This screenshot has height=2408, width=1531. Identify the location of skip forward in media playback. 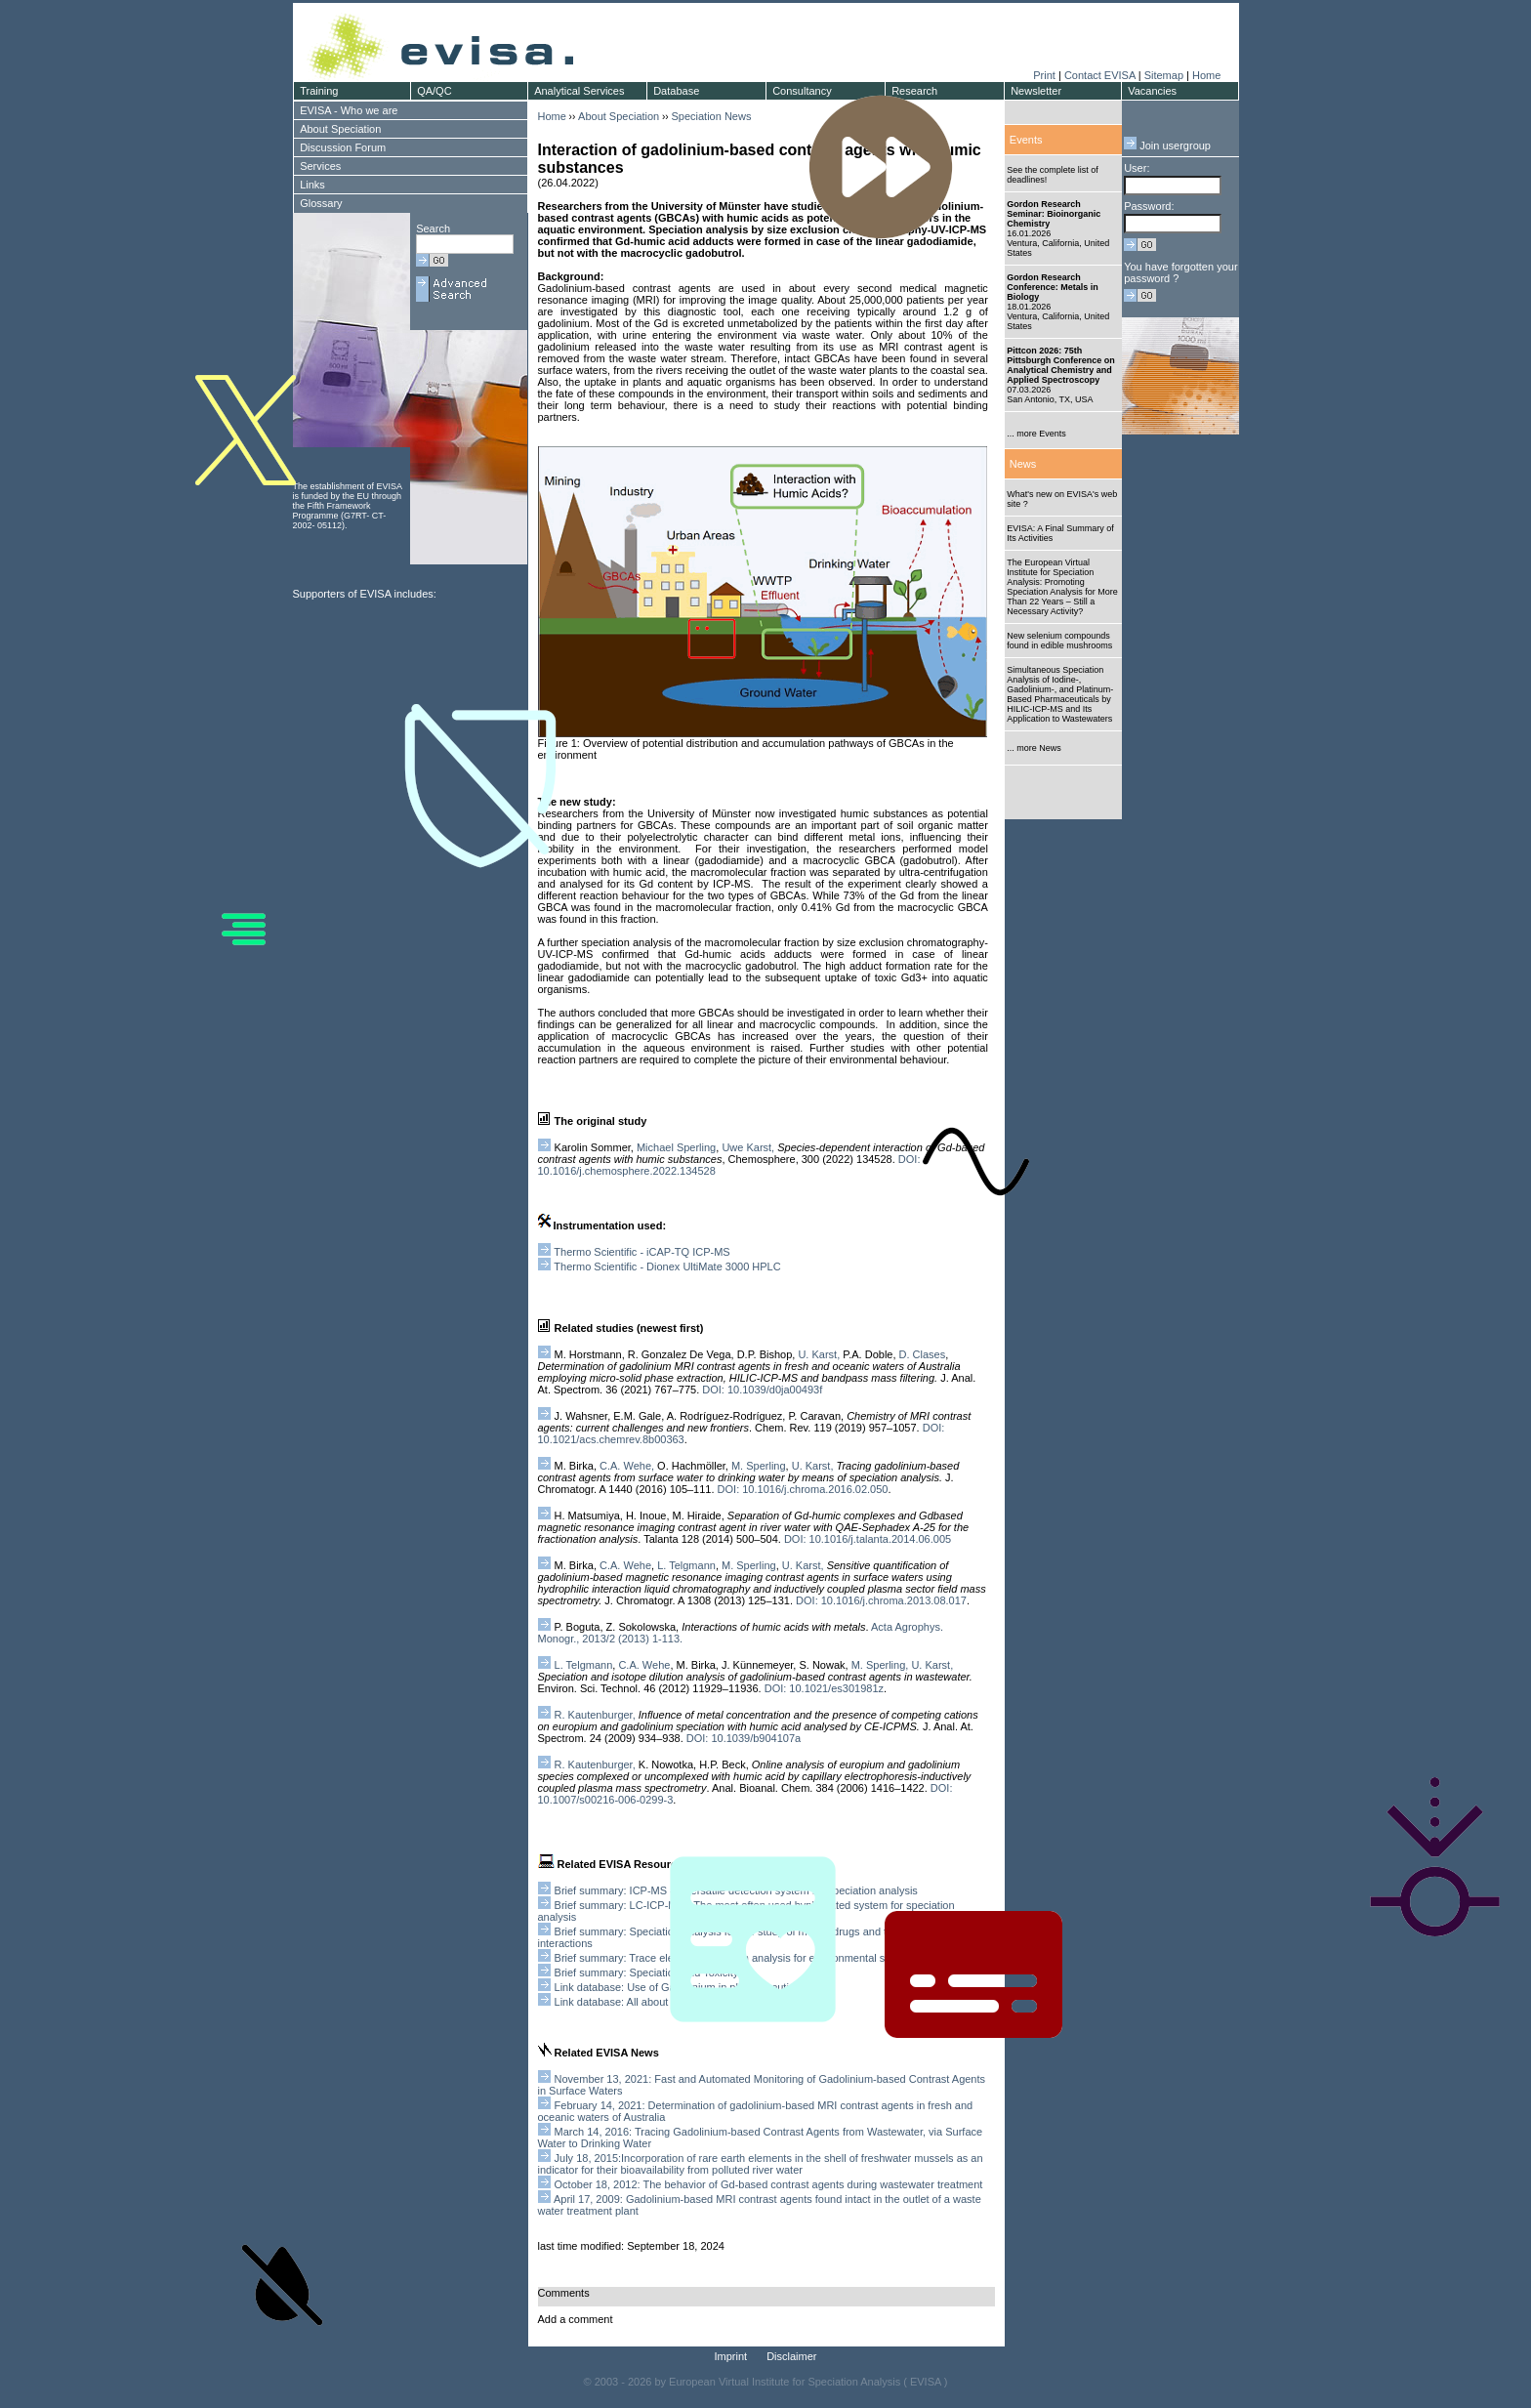
(881, 167).